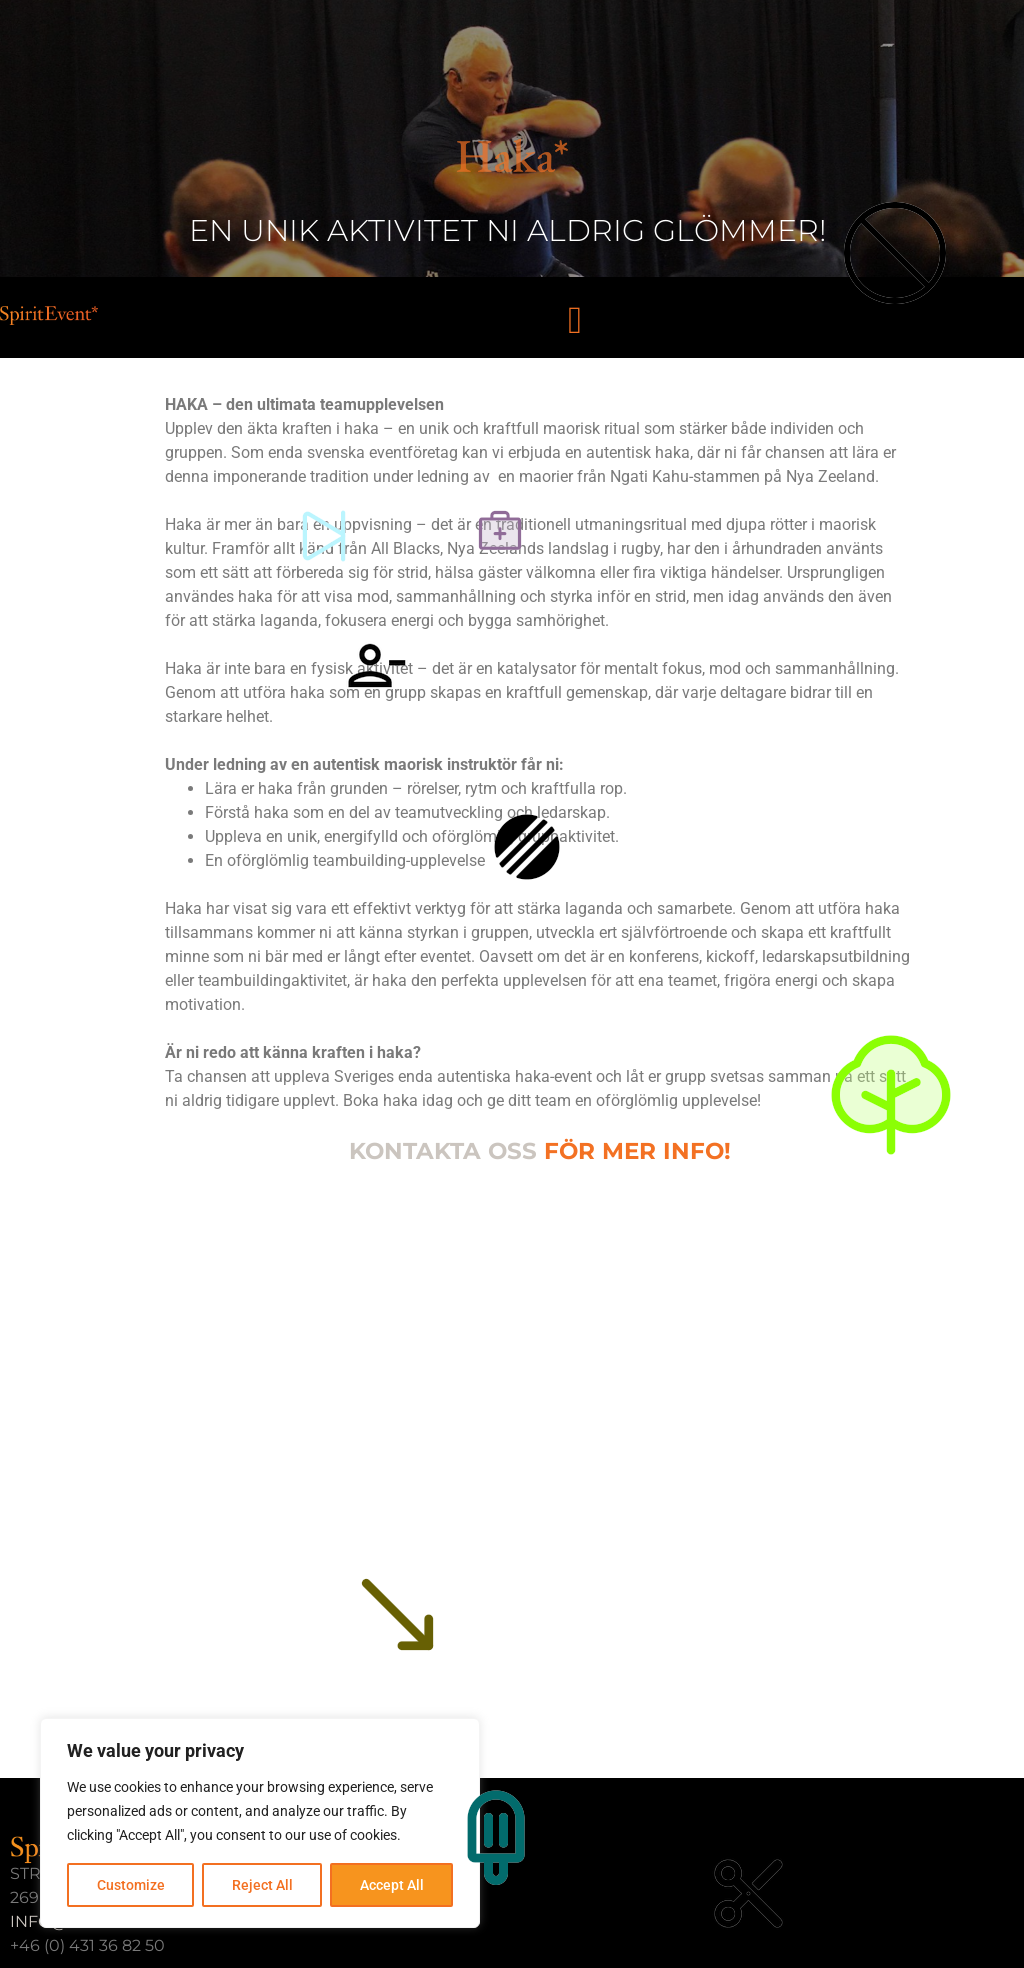 Image resolution: width=1024 pixels, height=1968 pixels. Describe the element at coordinates (496, 1837) in the screenshot. I see `indicates frozen treats or ice cream category` at that location.